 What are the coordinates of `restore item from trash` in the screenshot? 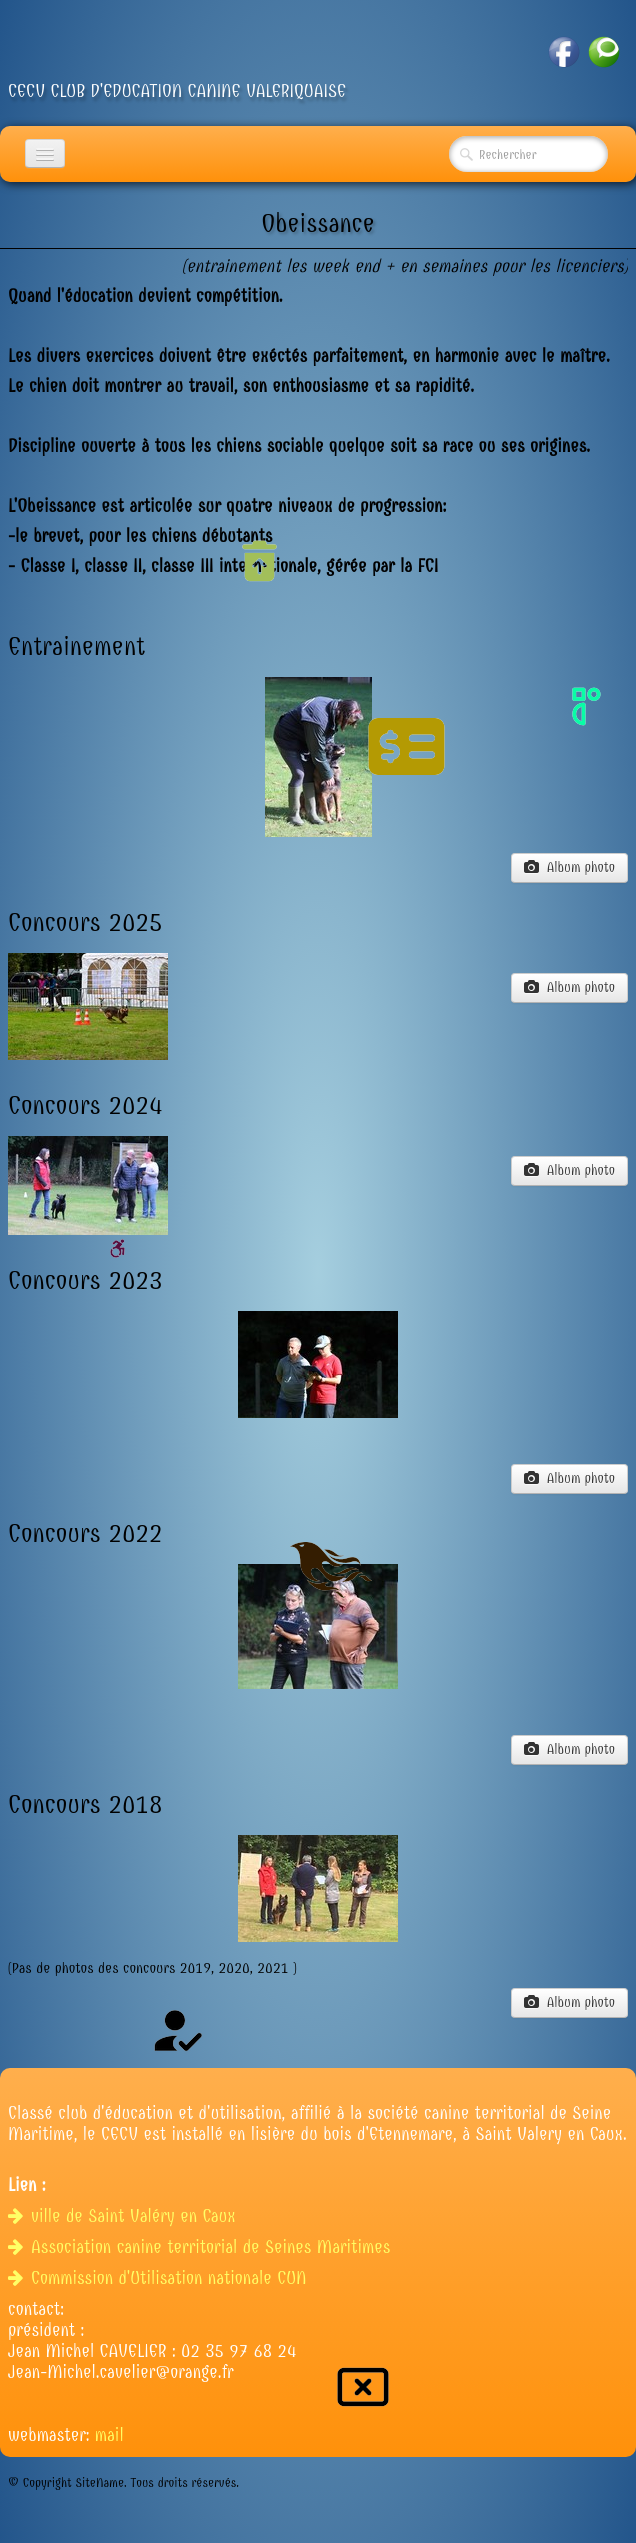 It's located at (259, 561).